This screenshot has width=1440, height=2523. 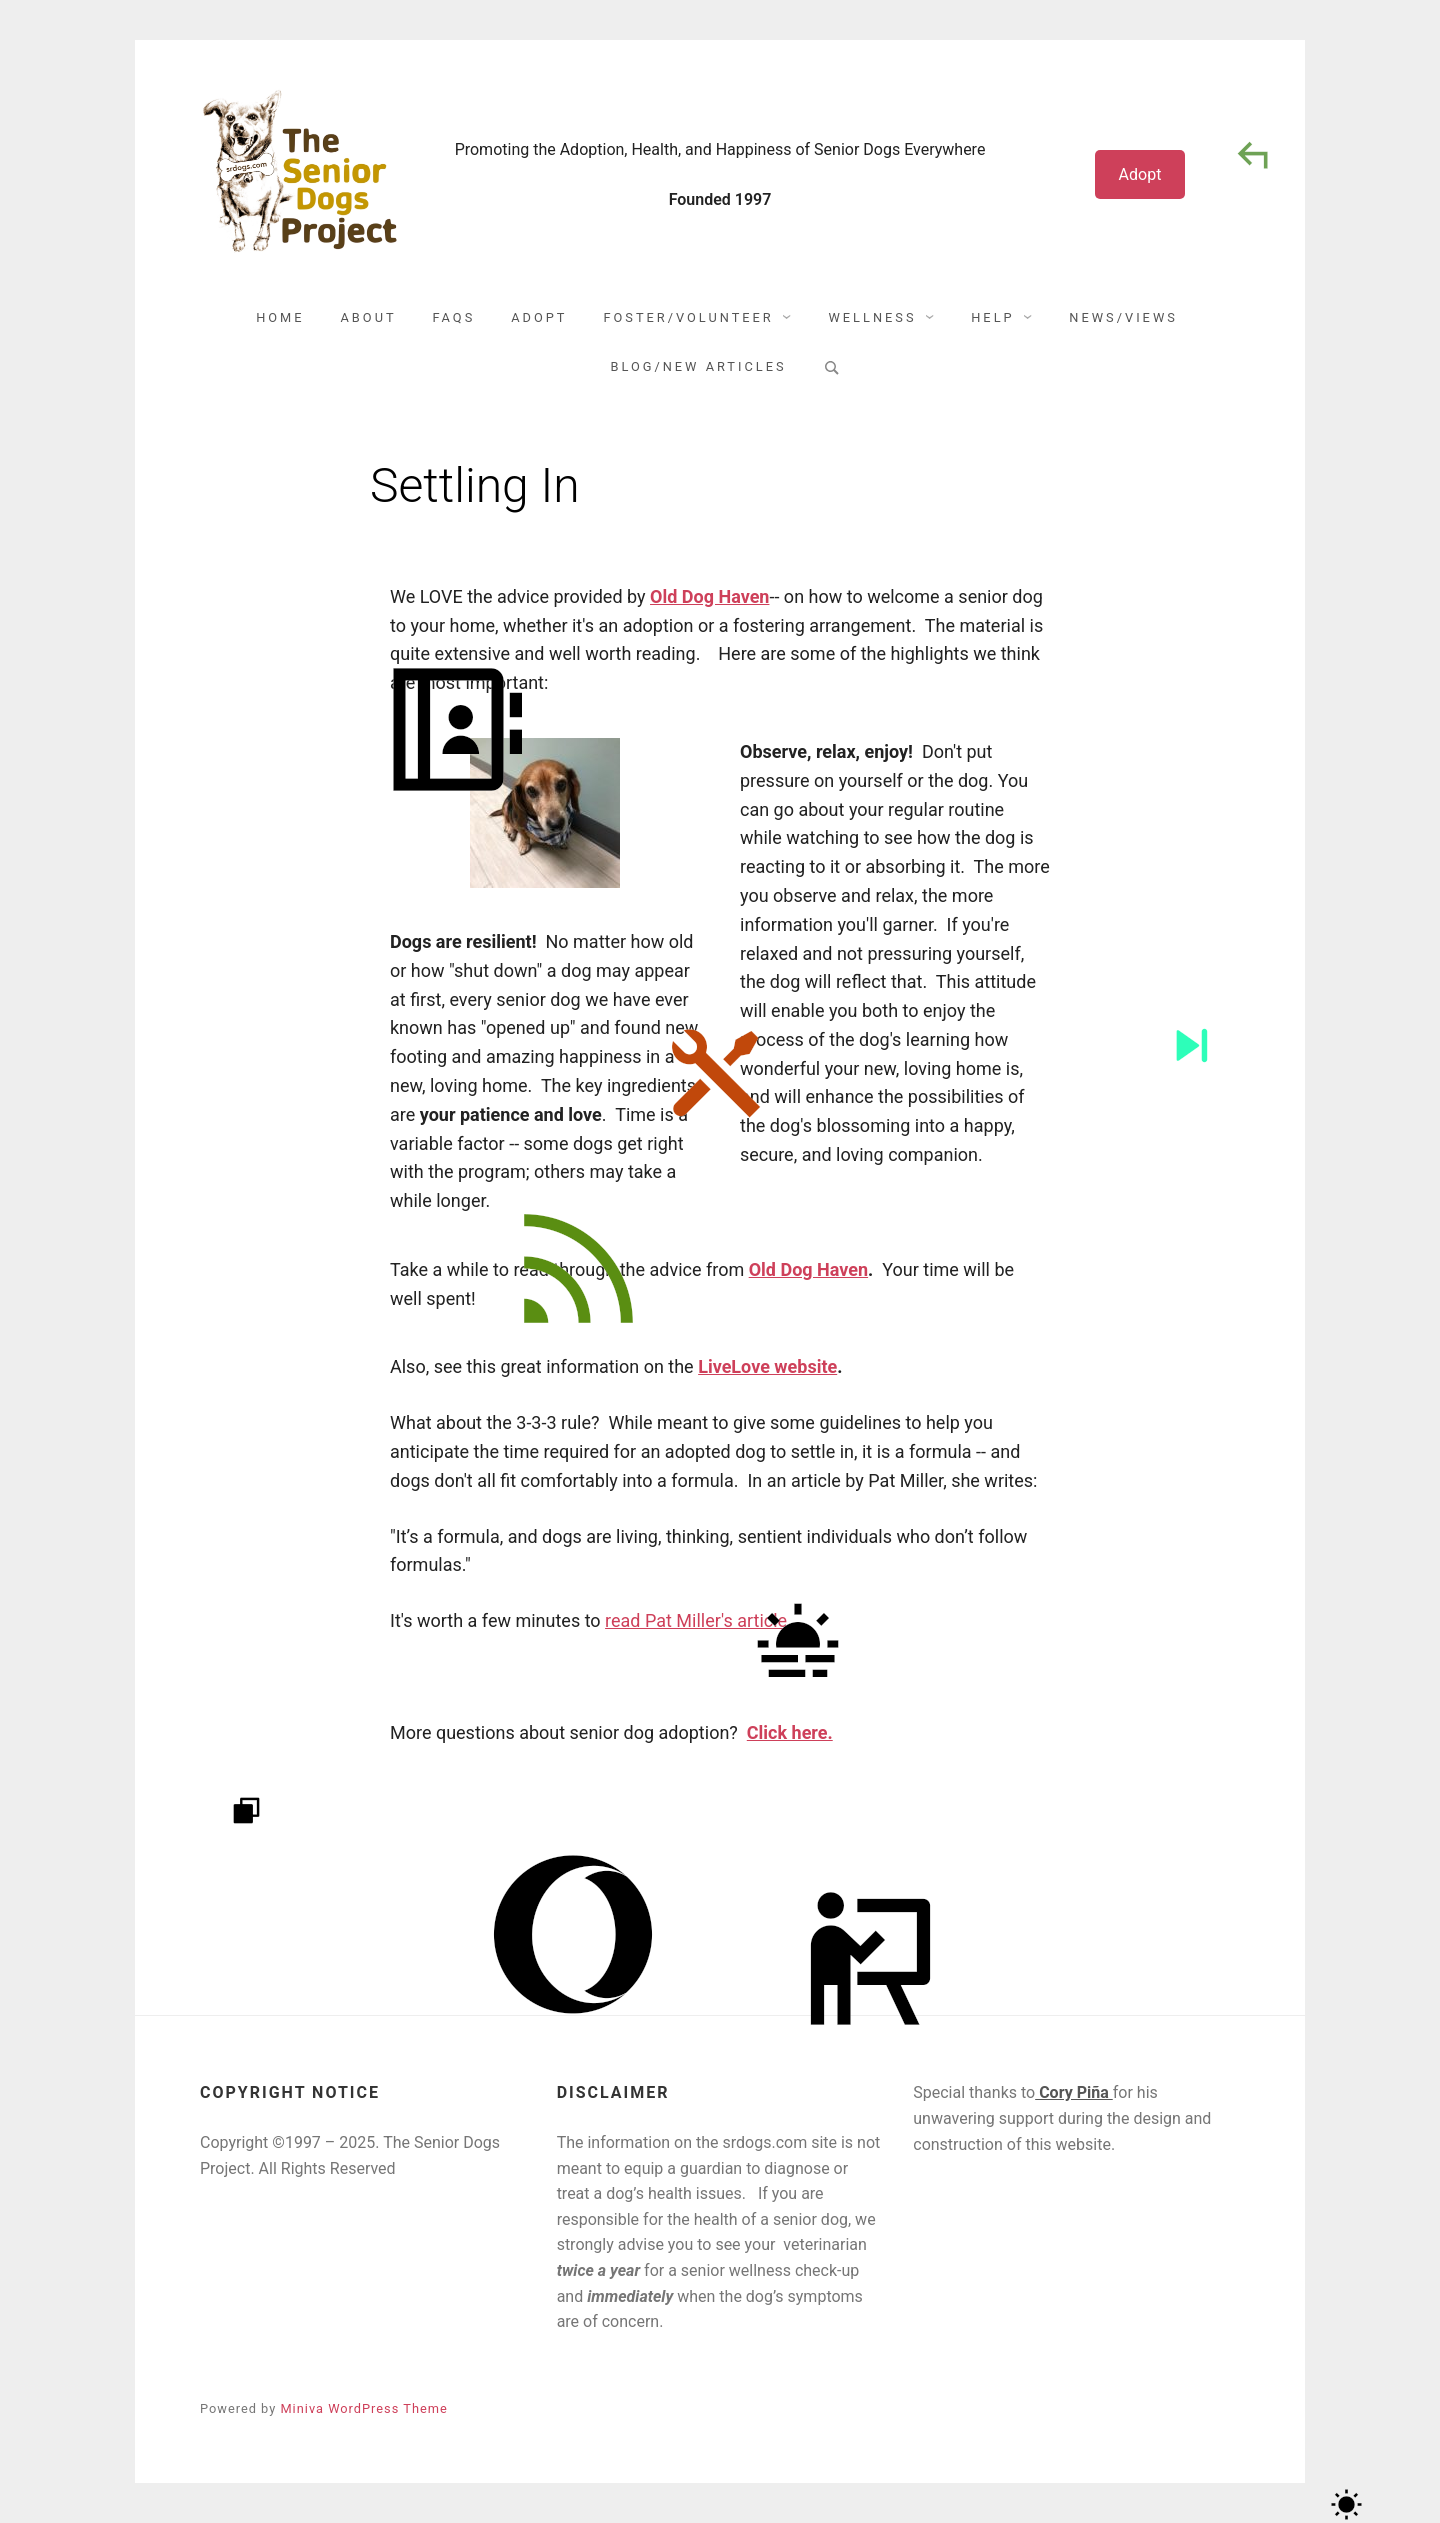 What do you see at coordinates (870, 1958) in the screenshot?
I see `start or view a presentation` at bounding box center [870, 1958].